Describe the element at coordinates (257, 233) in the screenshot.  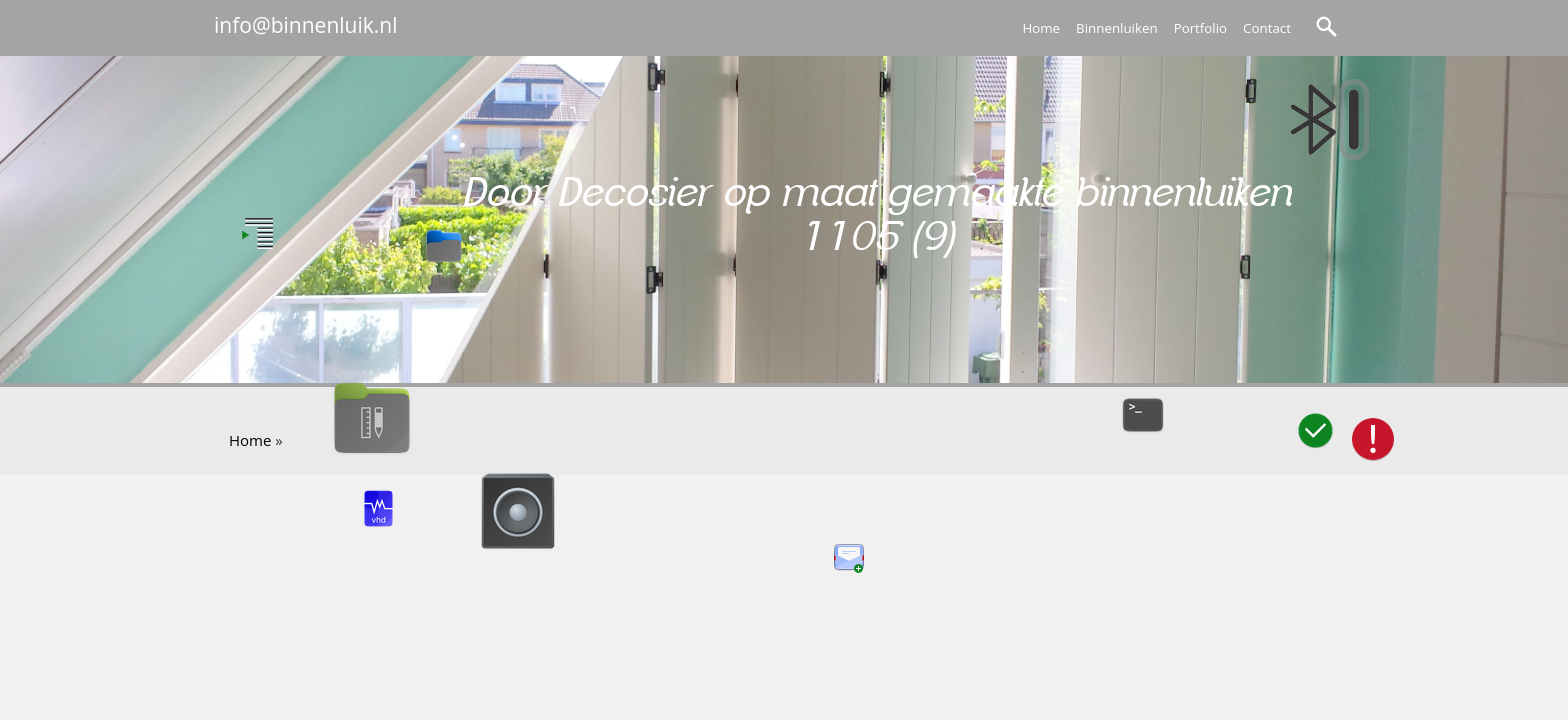
I see `increase text indentation` at that location.